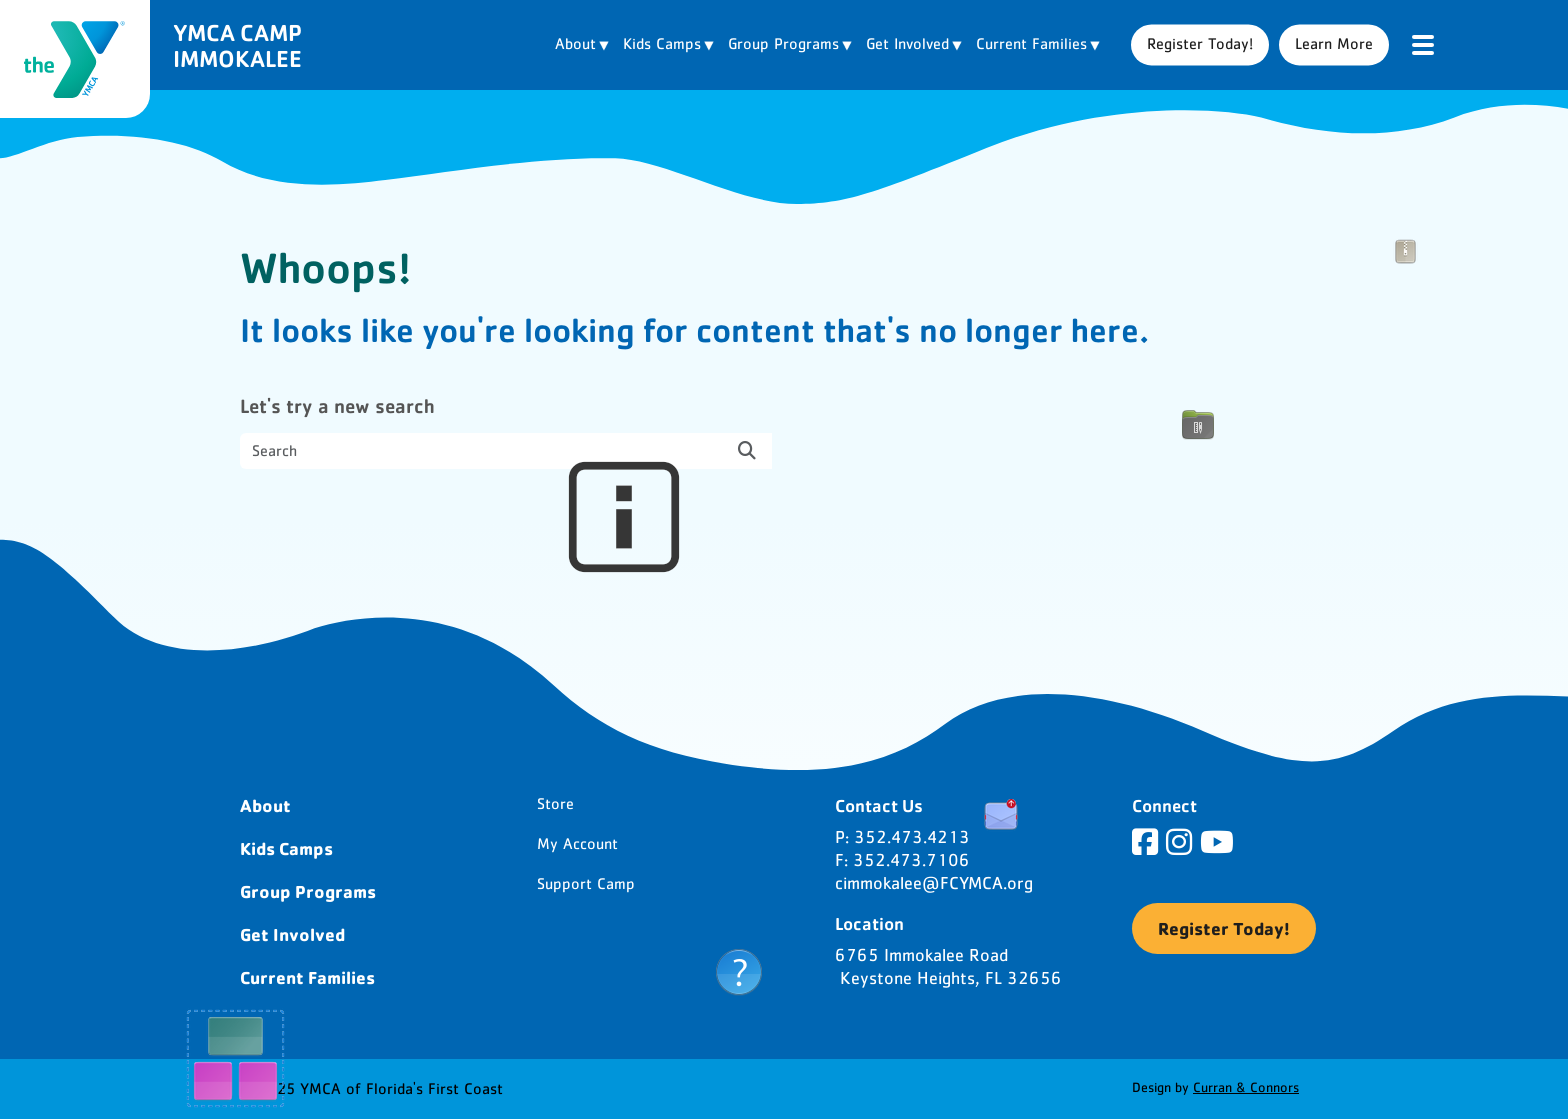 Image resolution: width=1568 pixels, height=1119 pixels. What do you see at coordinates (235, 1058) in the screenshot?
I see `select all items in the current view` at bounding box center [235, 1058].